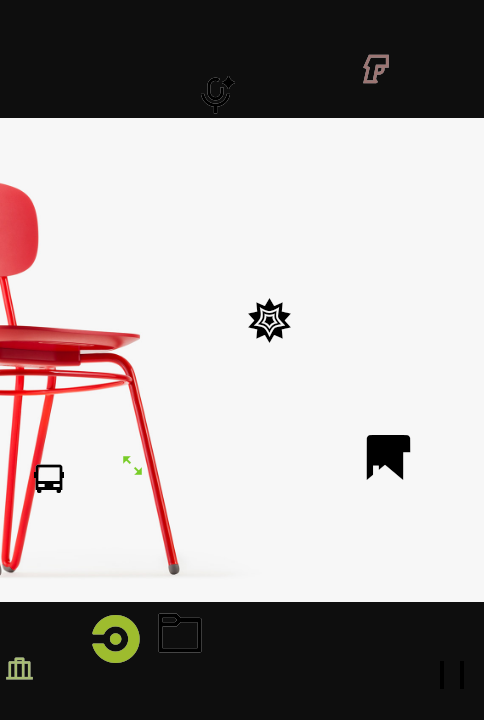 The image size is (484, 720). I want to click on luggage deposit or storage location, so click(19, 668).